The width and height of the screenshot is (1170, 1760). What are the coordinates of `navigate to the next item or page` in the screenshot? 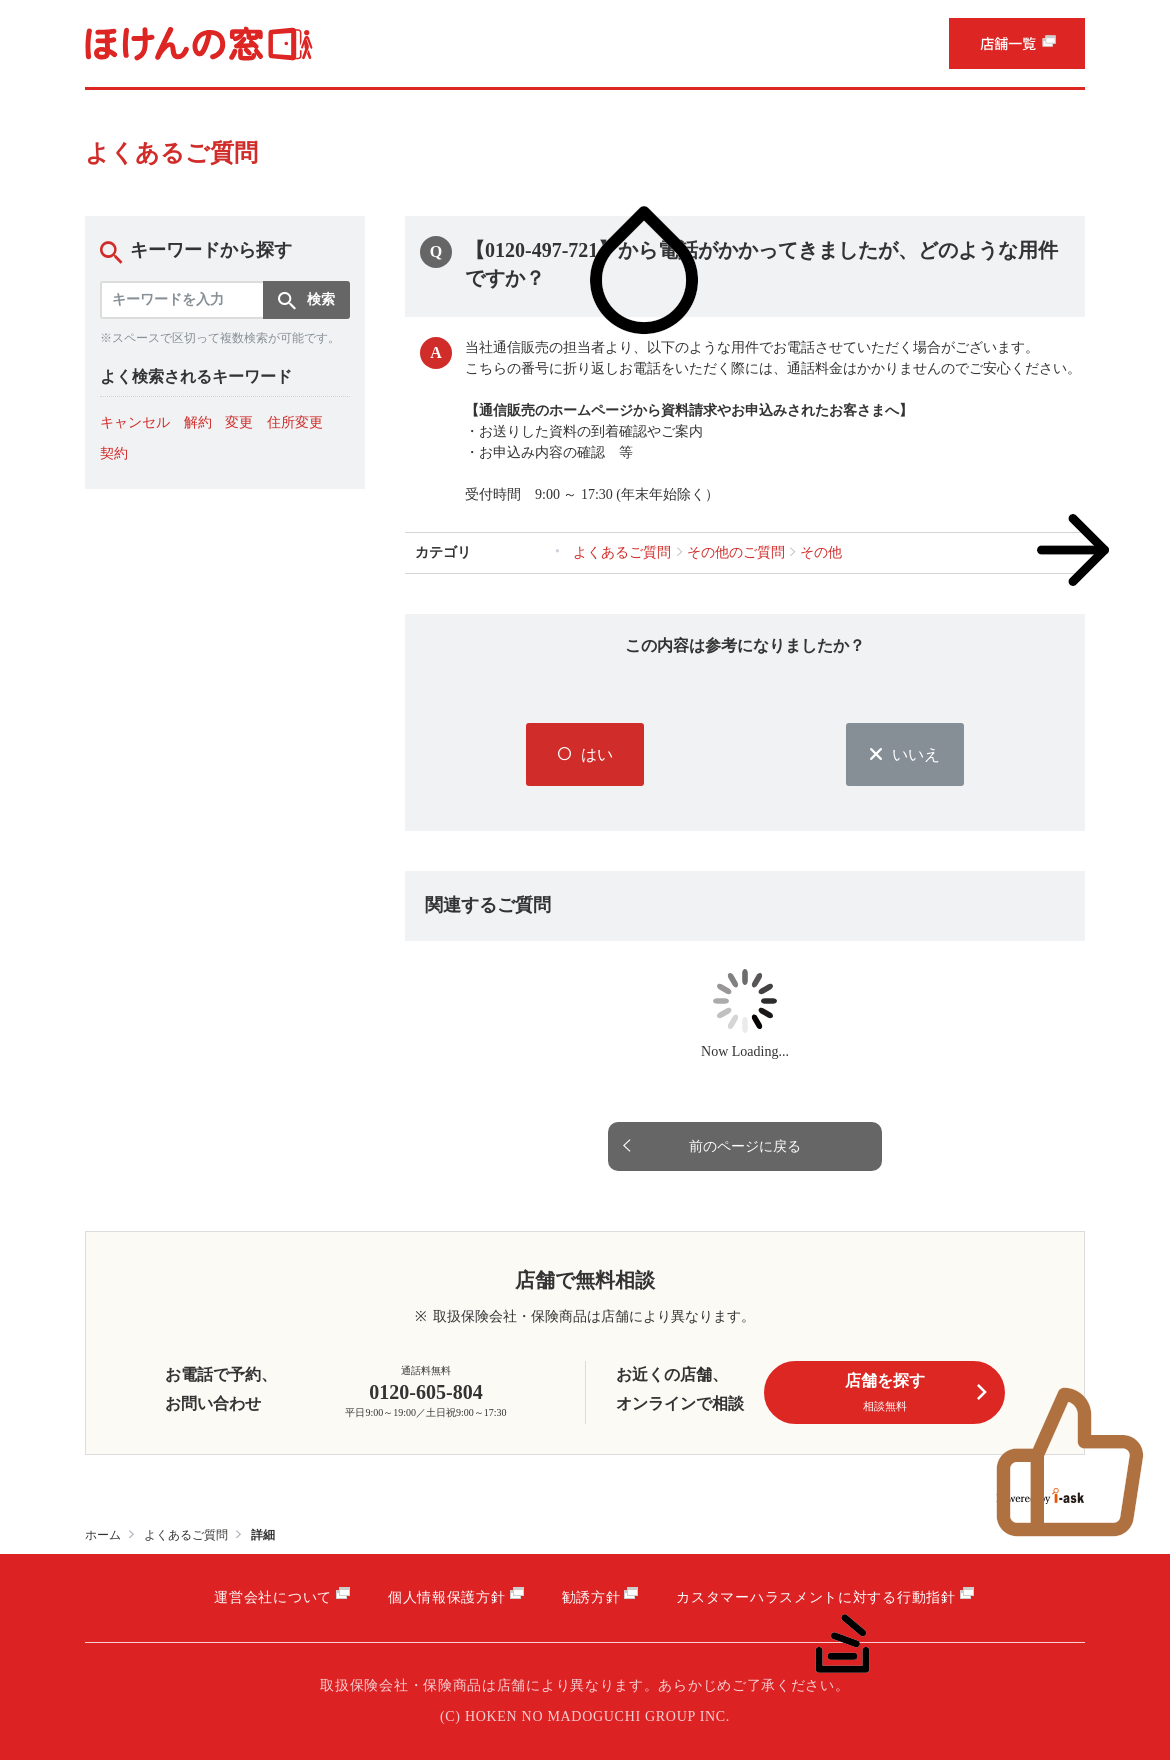 It's located at (1073, 550).